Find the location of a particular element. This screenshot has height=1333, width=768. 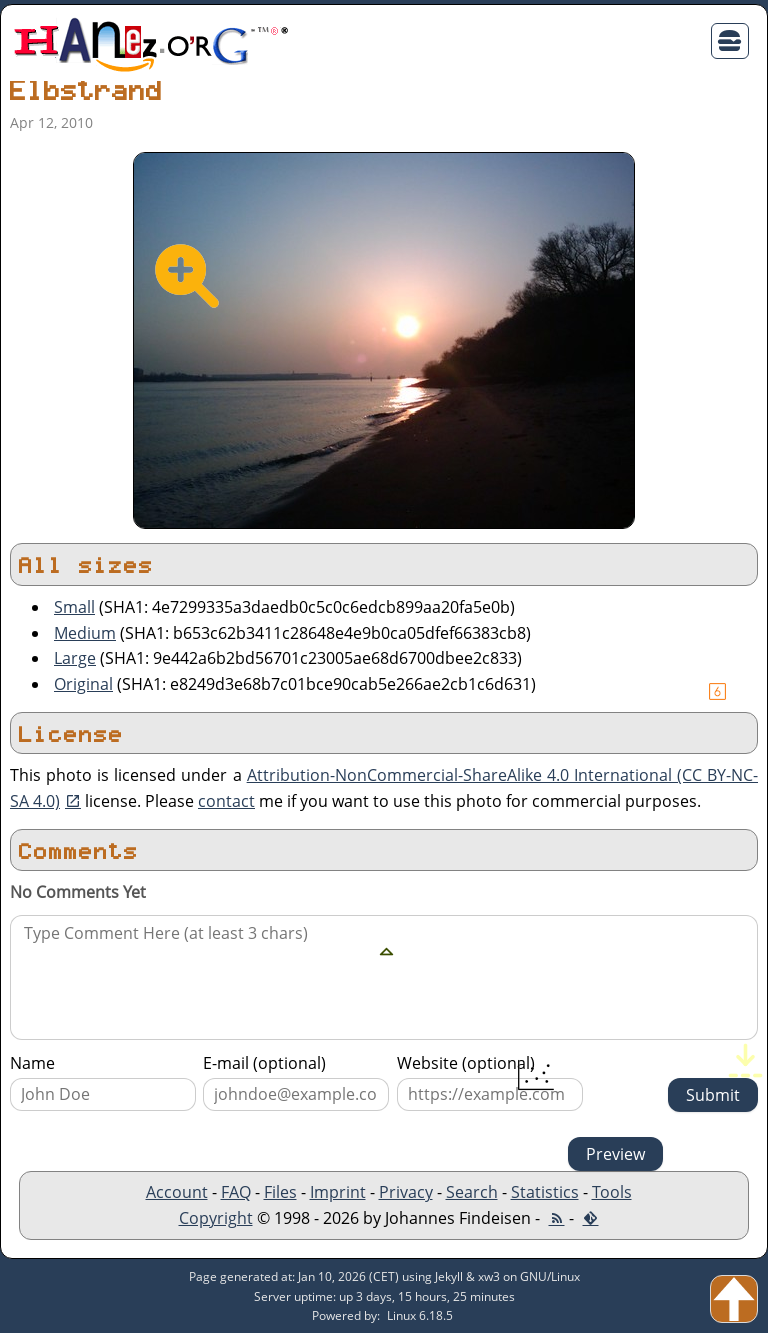

select or input the number six is located at coordinates (717, 691).